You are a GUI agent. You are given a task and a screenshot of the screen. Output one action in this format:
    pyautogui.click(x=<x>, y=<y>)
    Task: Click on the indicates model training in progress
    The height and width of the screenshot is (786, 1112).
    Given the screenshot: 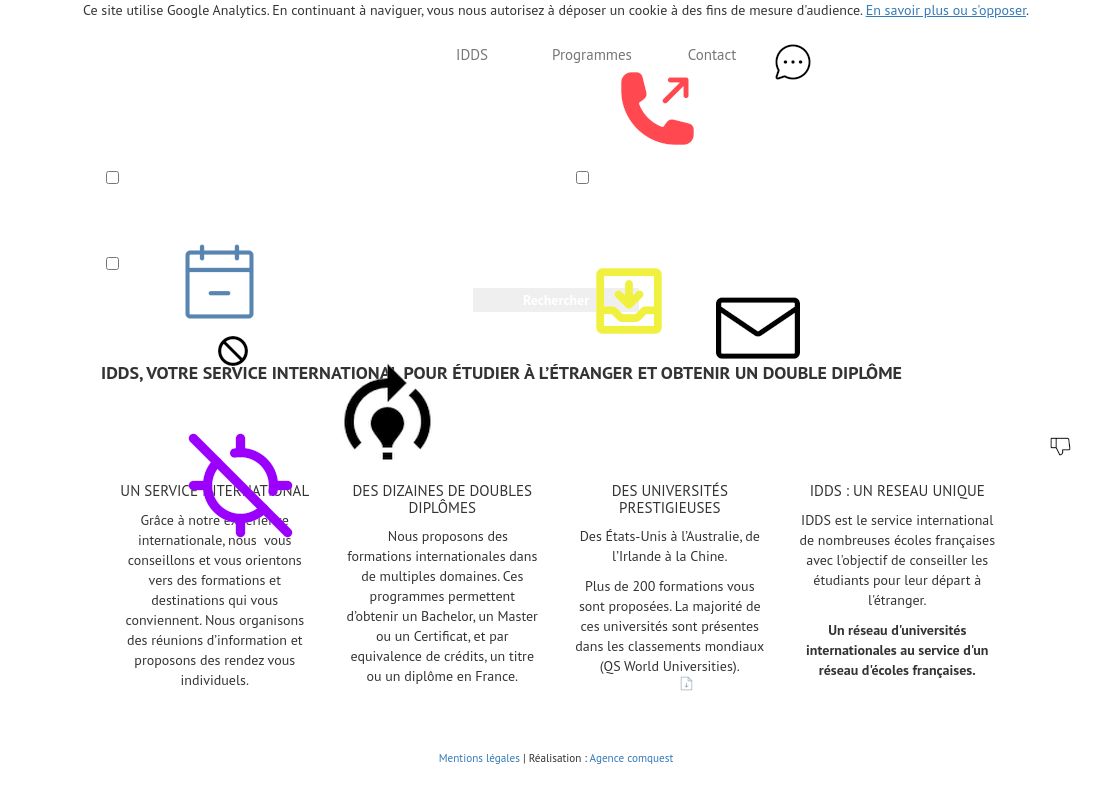 What is the action you would take?
    pyautogui.click(x=387, y=416)
    